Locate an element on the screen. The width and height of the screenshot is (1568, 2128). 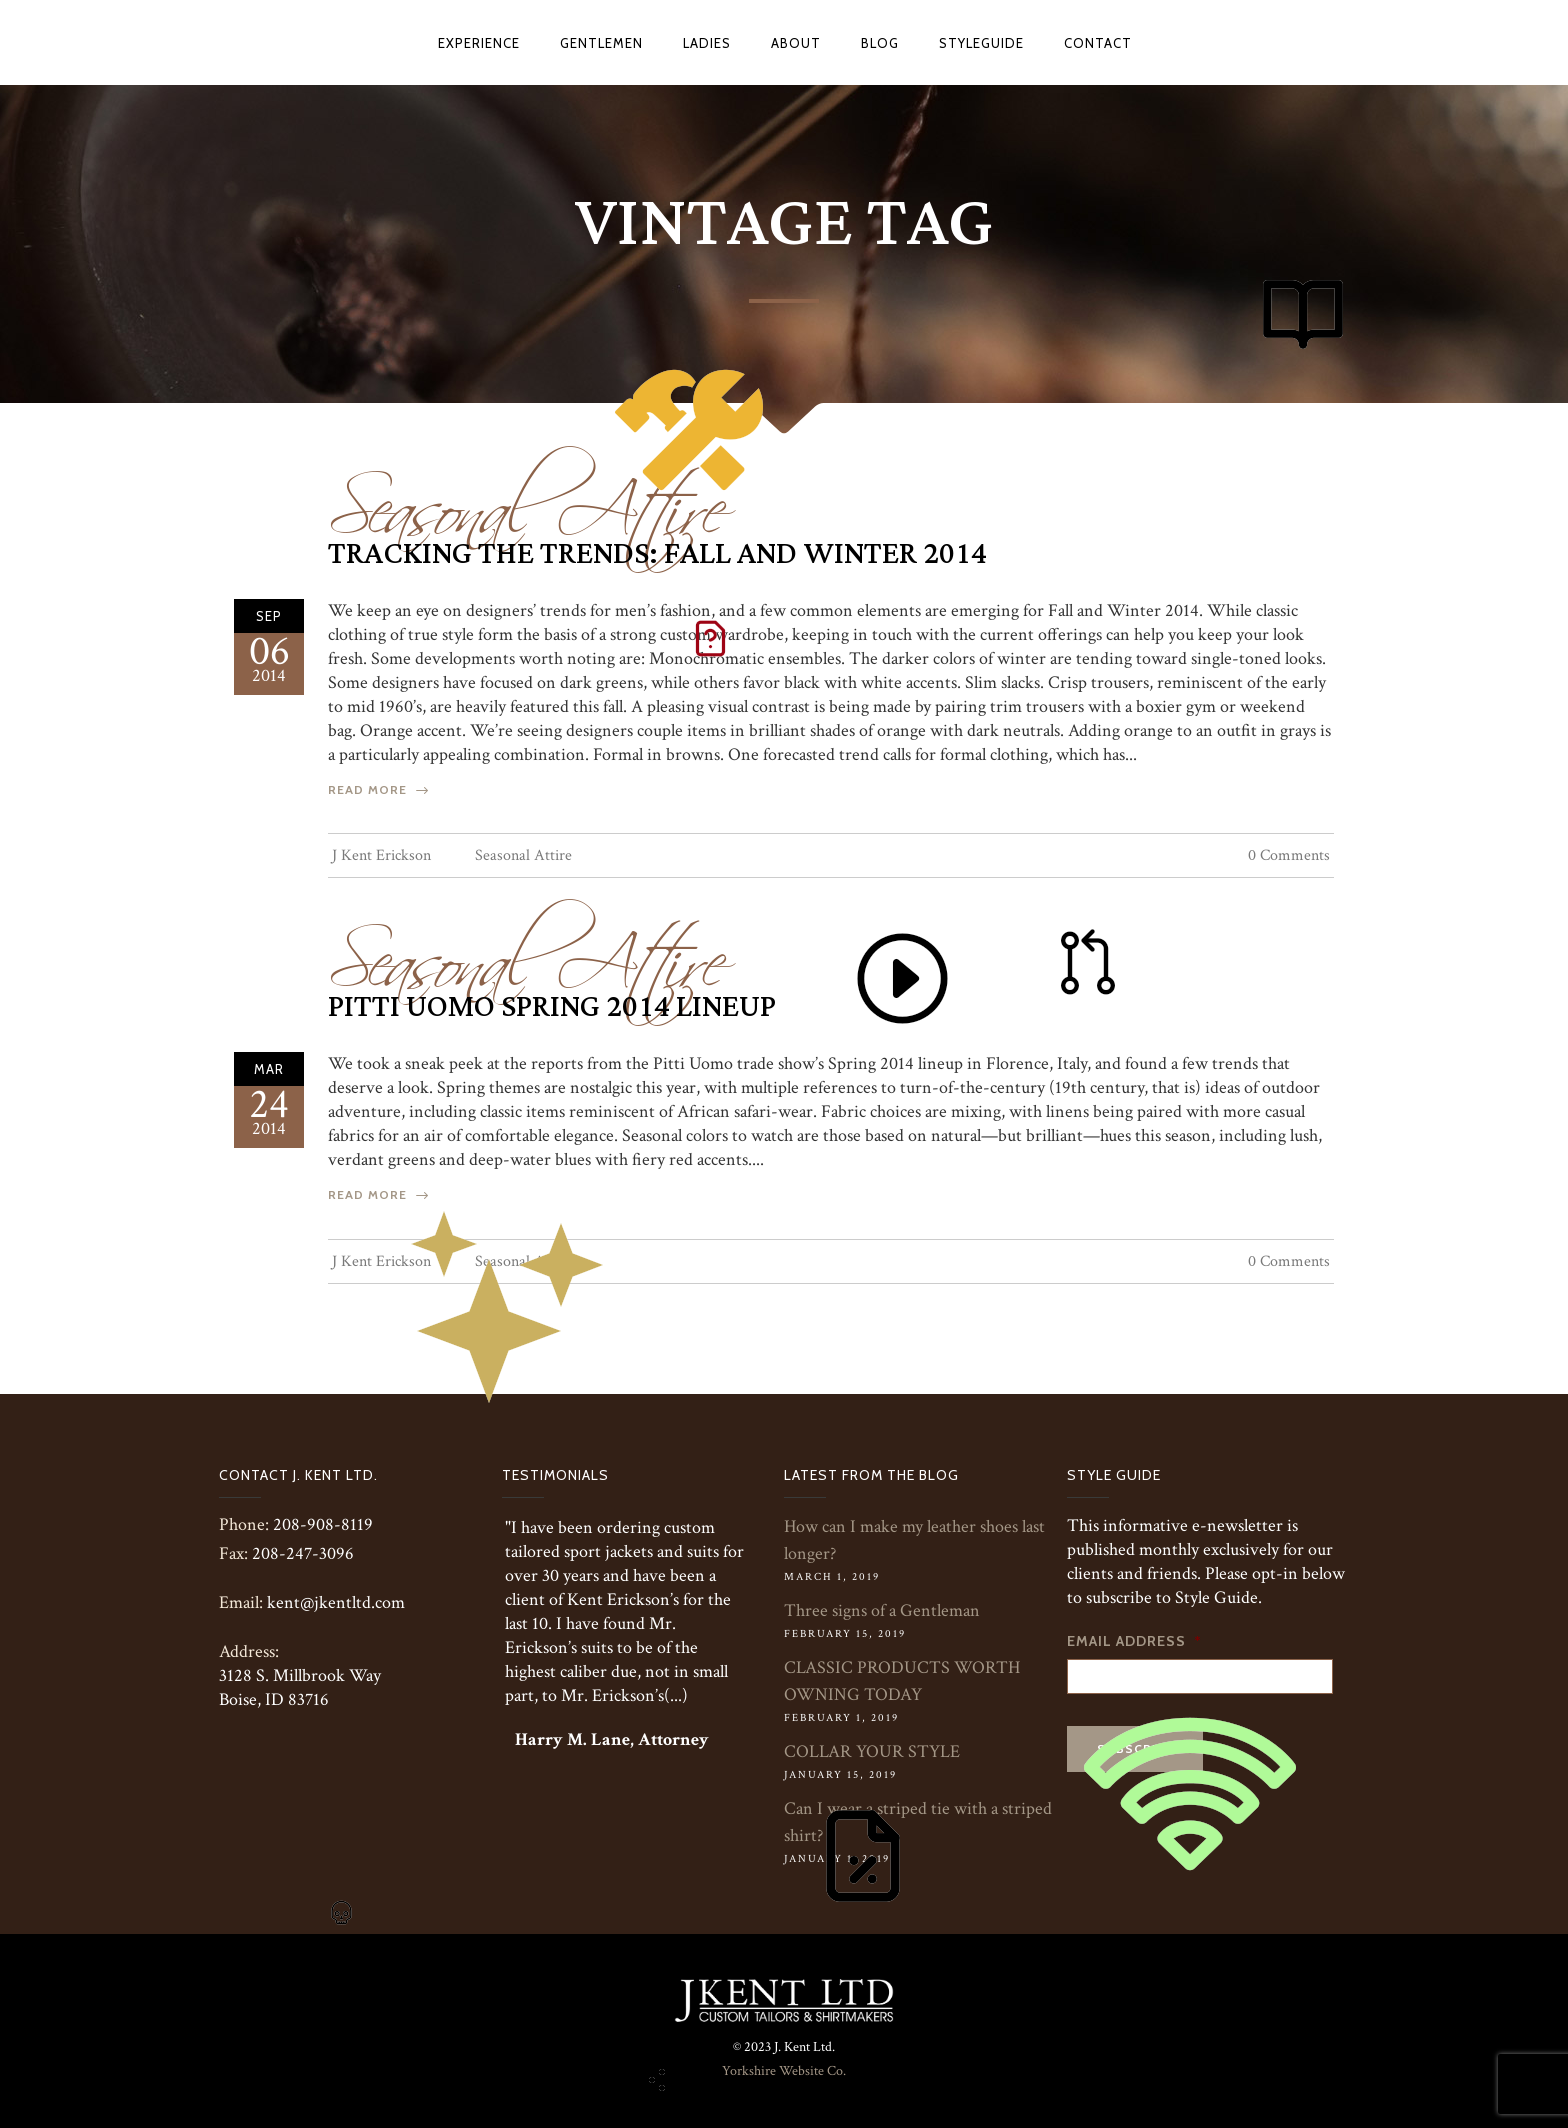
indicates dangerous or harmful content is located at coordinates (341, 1912).